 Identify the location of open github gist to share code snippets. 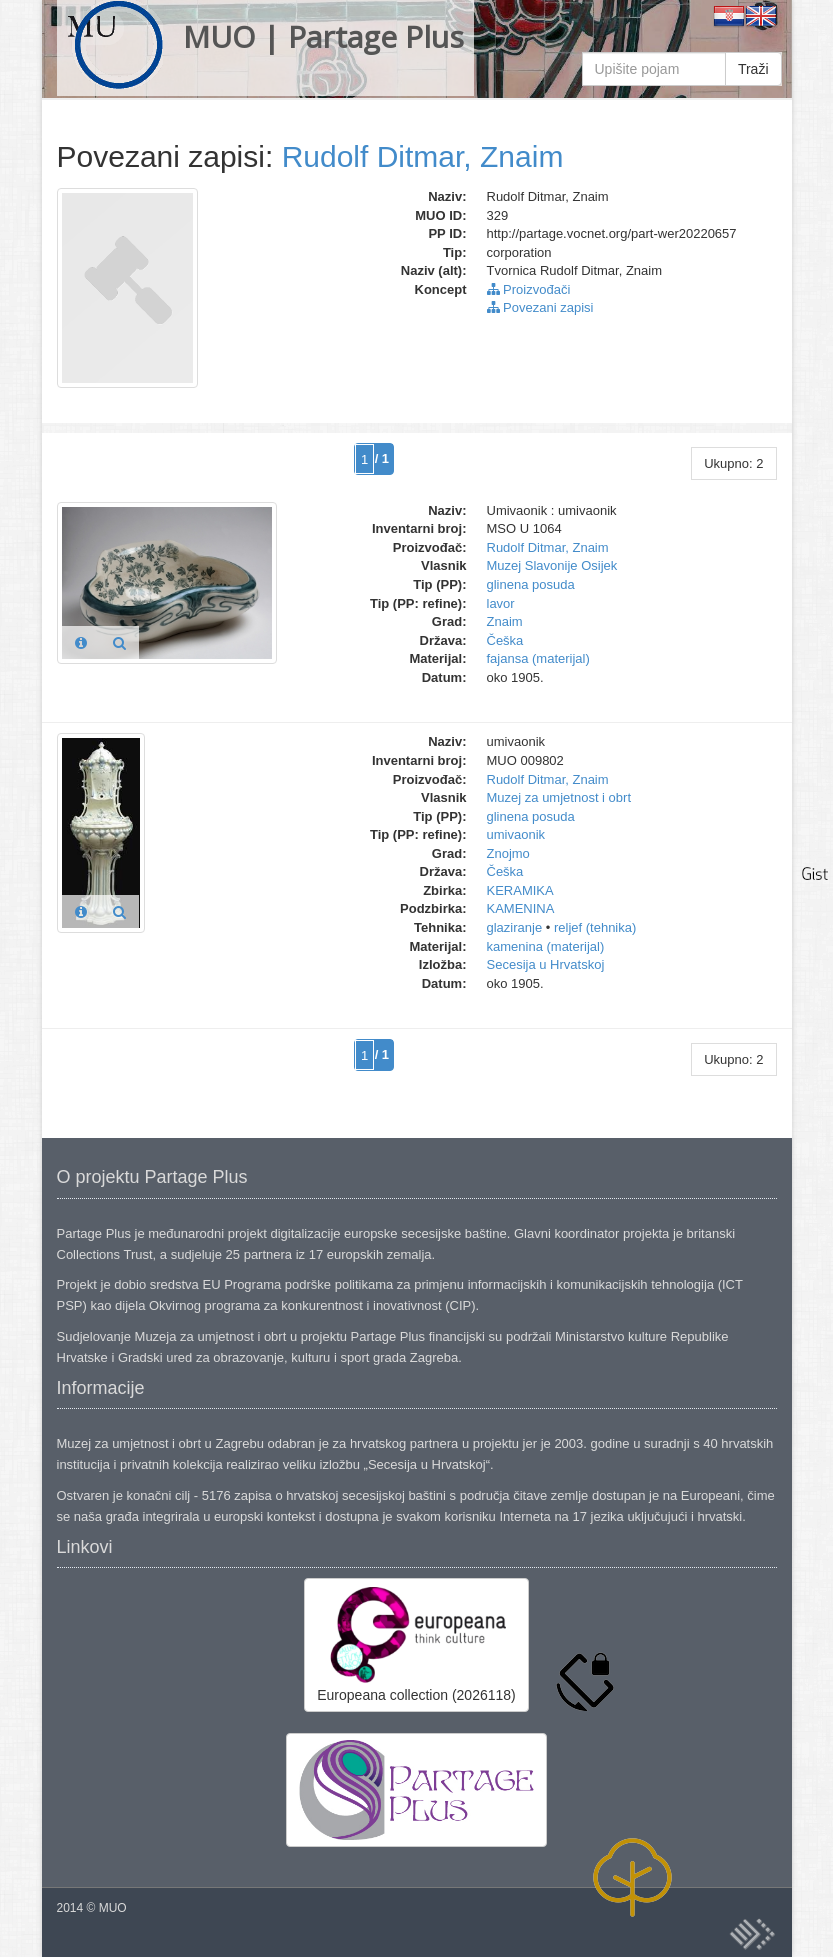
(815, 873).